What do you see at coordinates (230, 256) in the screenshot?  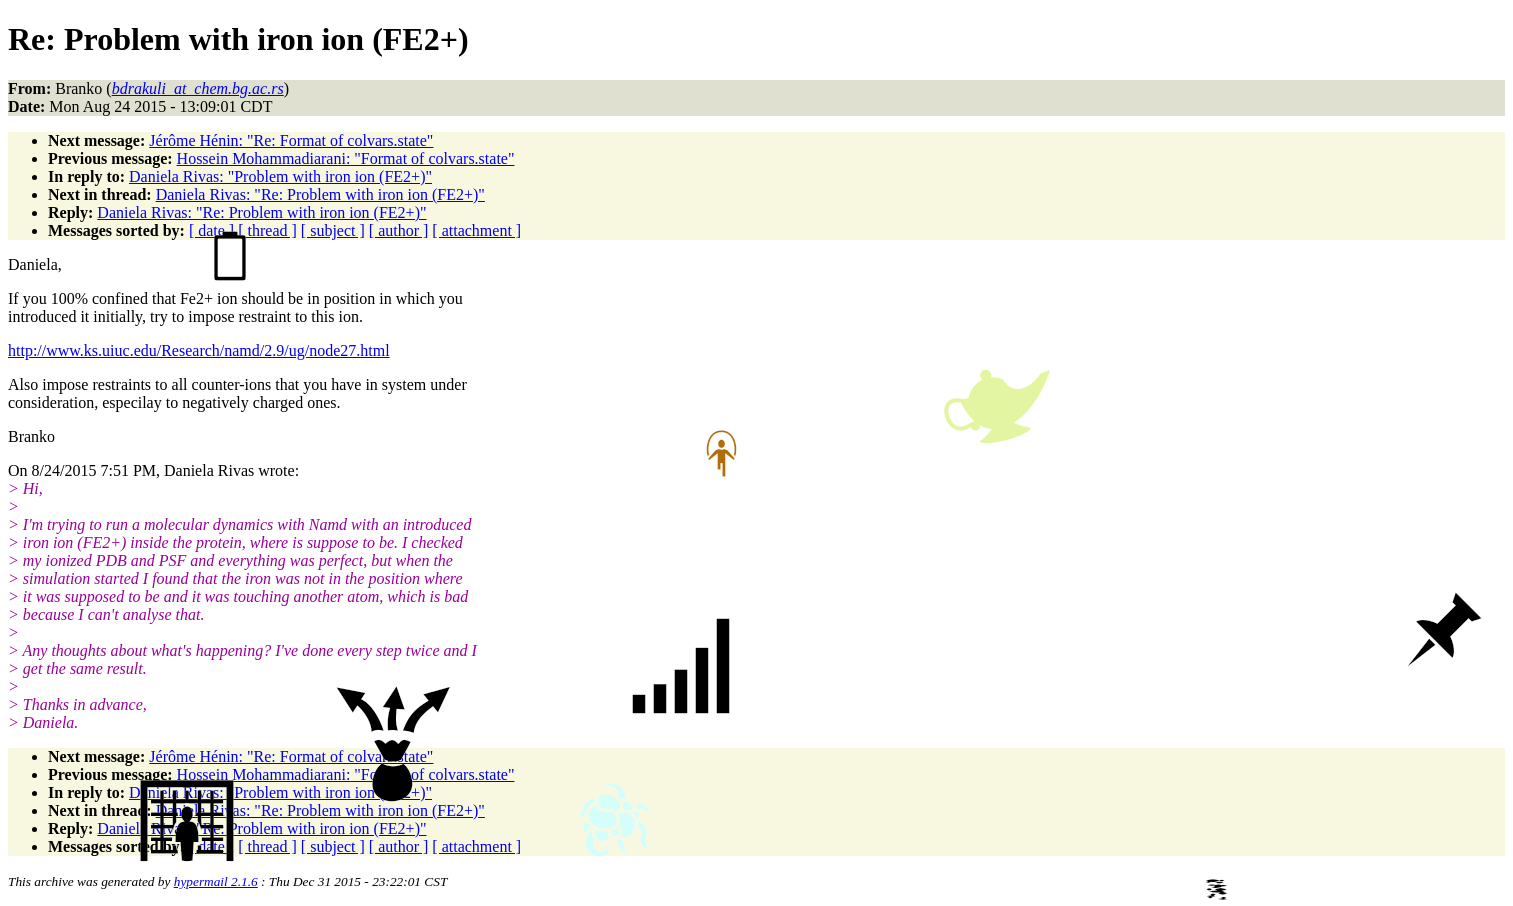 I see `indicates empty battery status` at bounding box center [230, 256].